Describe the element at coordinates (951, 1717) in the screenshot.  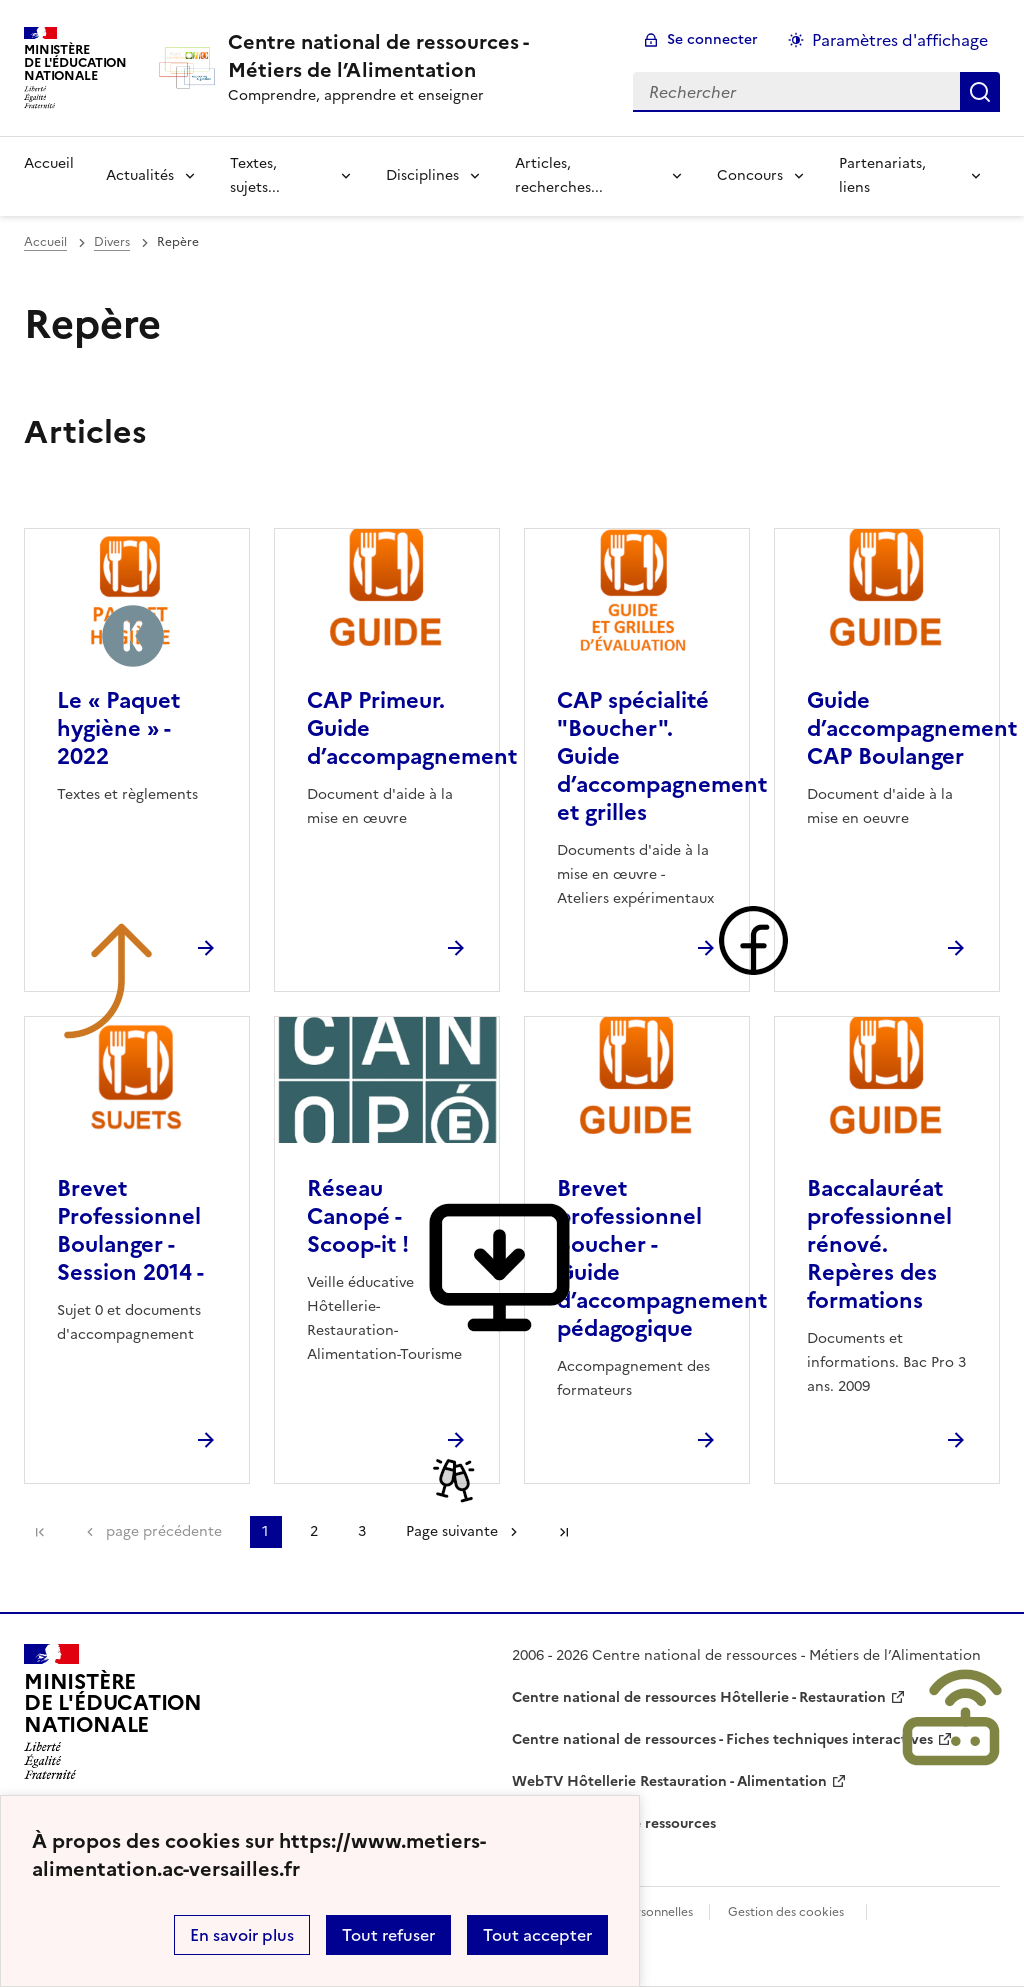
I see `access router or network settings` at that location.